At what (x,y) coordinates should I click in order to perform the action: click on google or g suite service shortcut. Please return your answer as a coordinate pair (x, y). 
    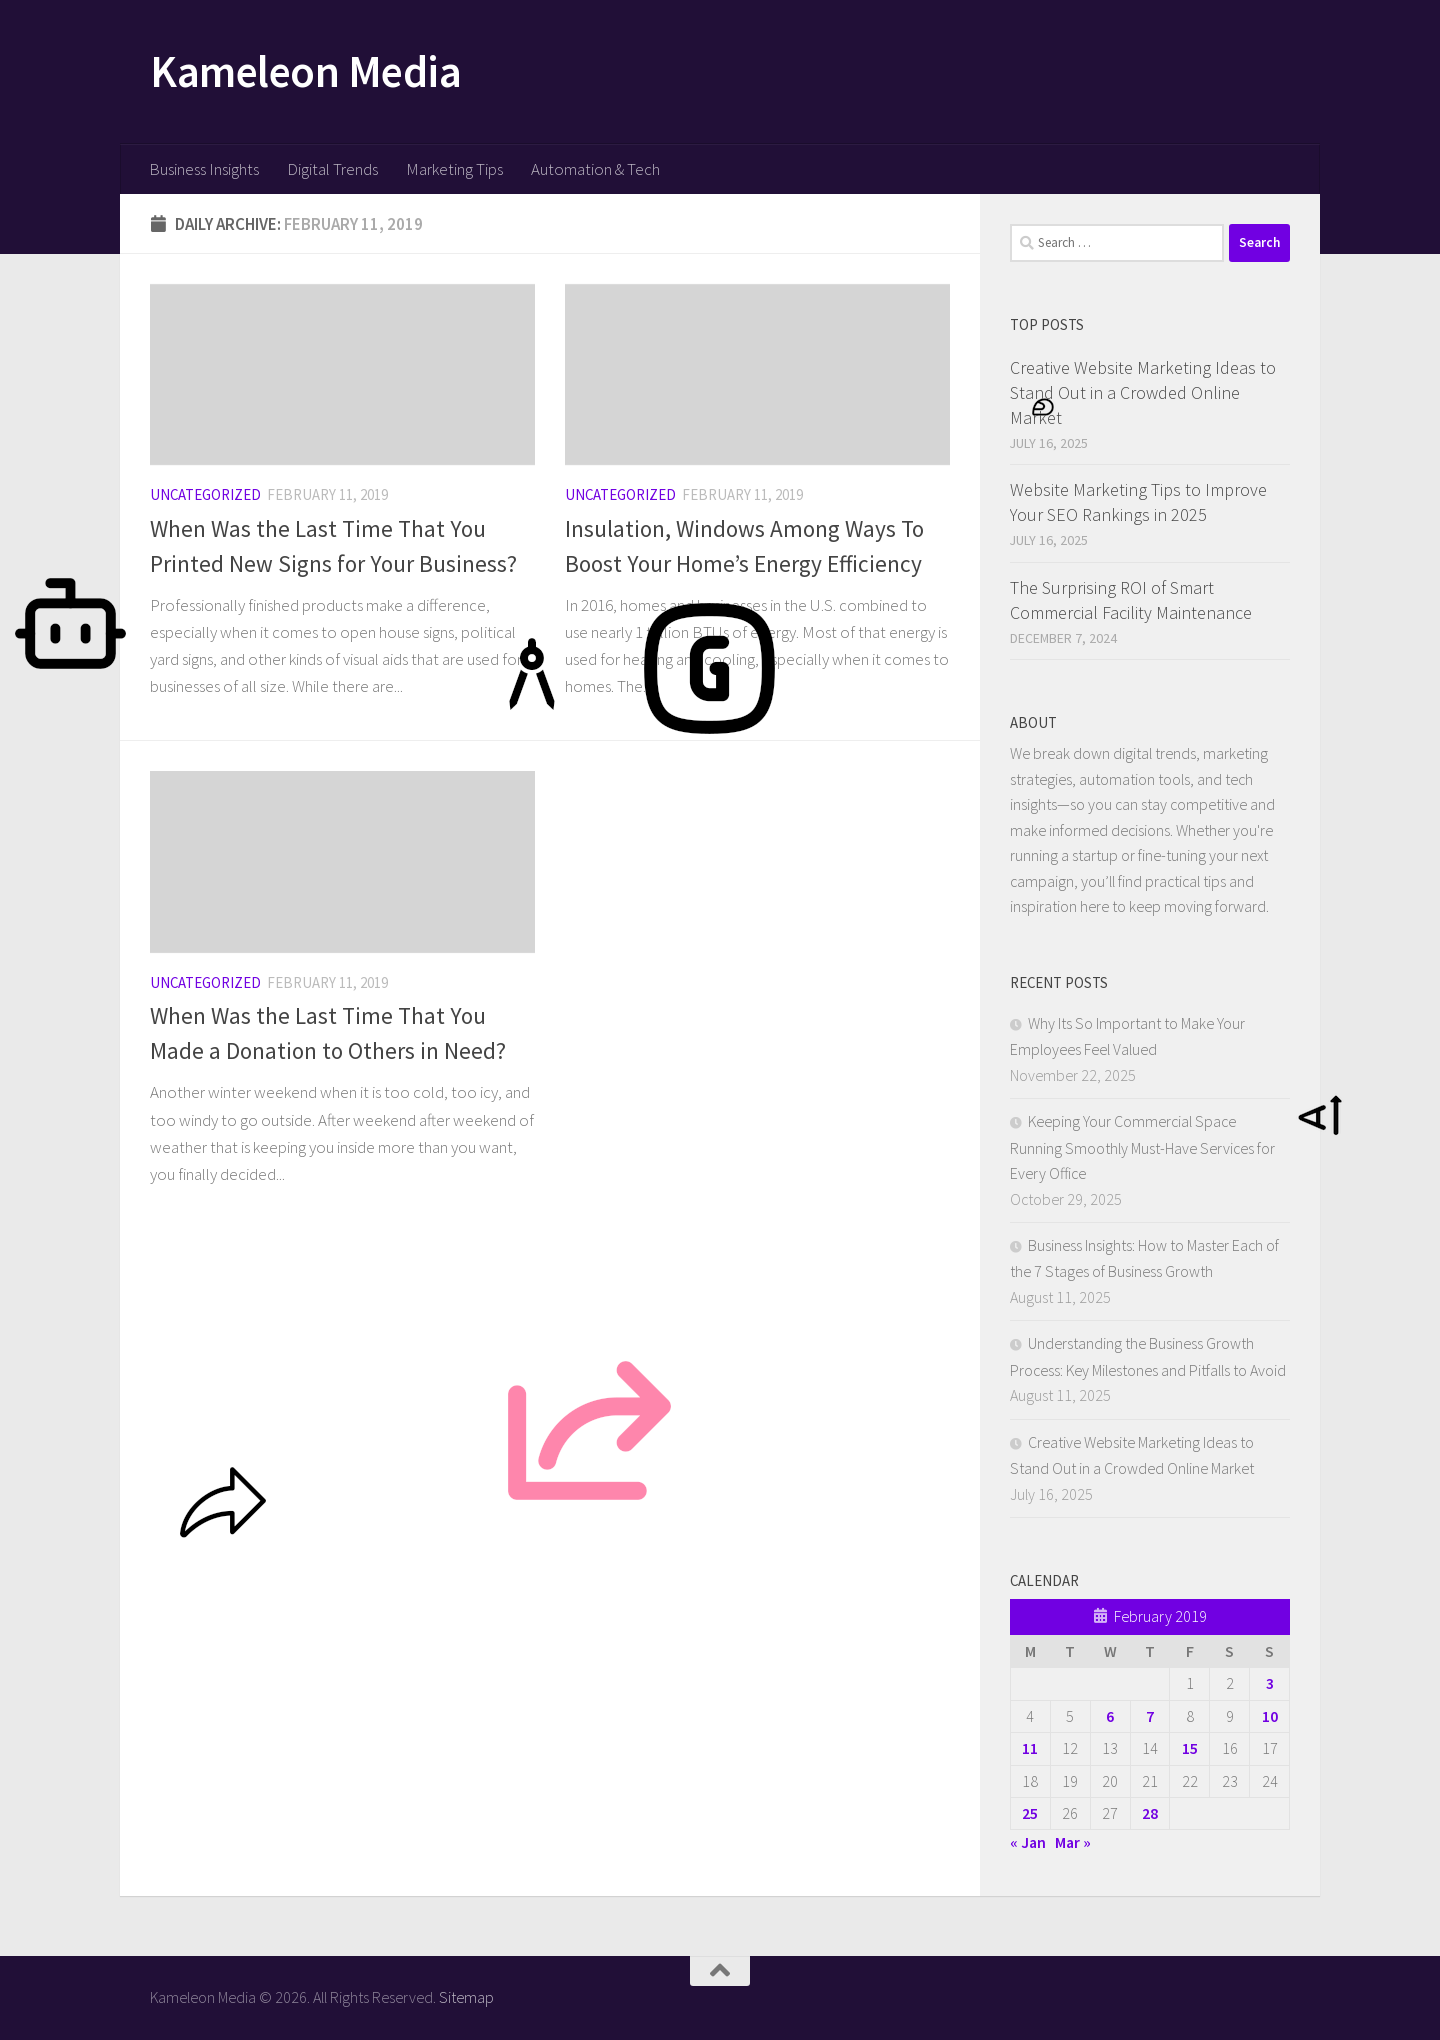
    Looking at the image, I should click on (709, 668).